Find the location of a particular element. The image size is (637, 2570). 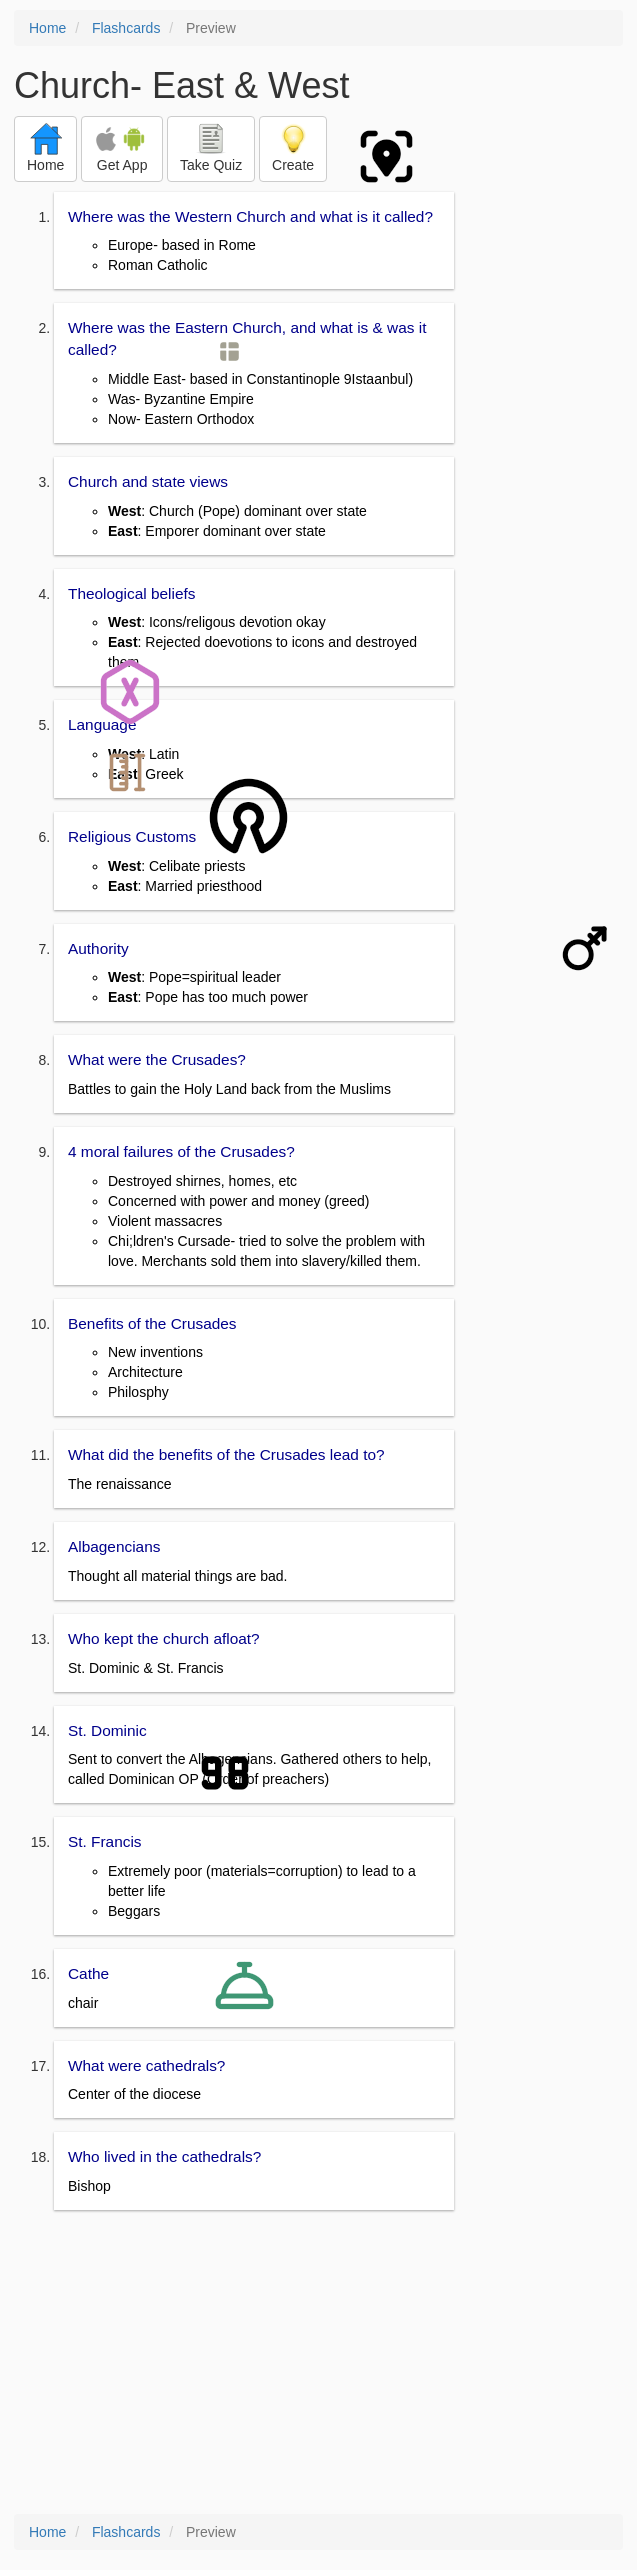

close or cancel action is located at coordinates (130, 692).